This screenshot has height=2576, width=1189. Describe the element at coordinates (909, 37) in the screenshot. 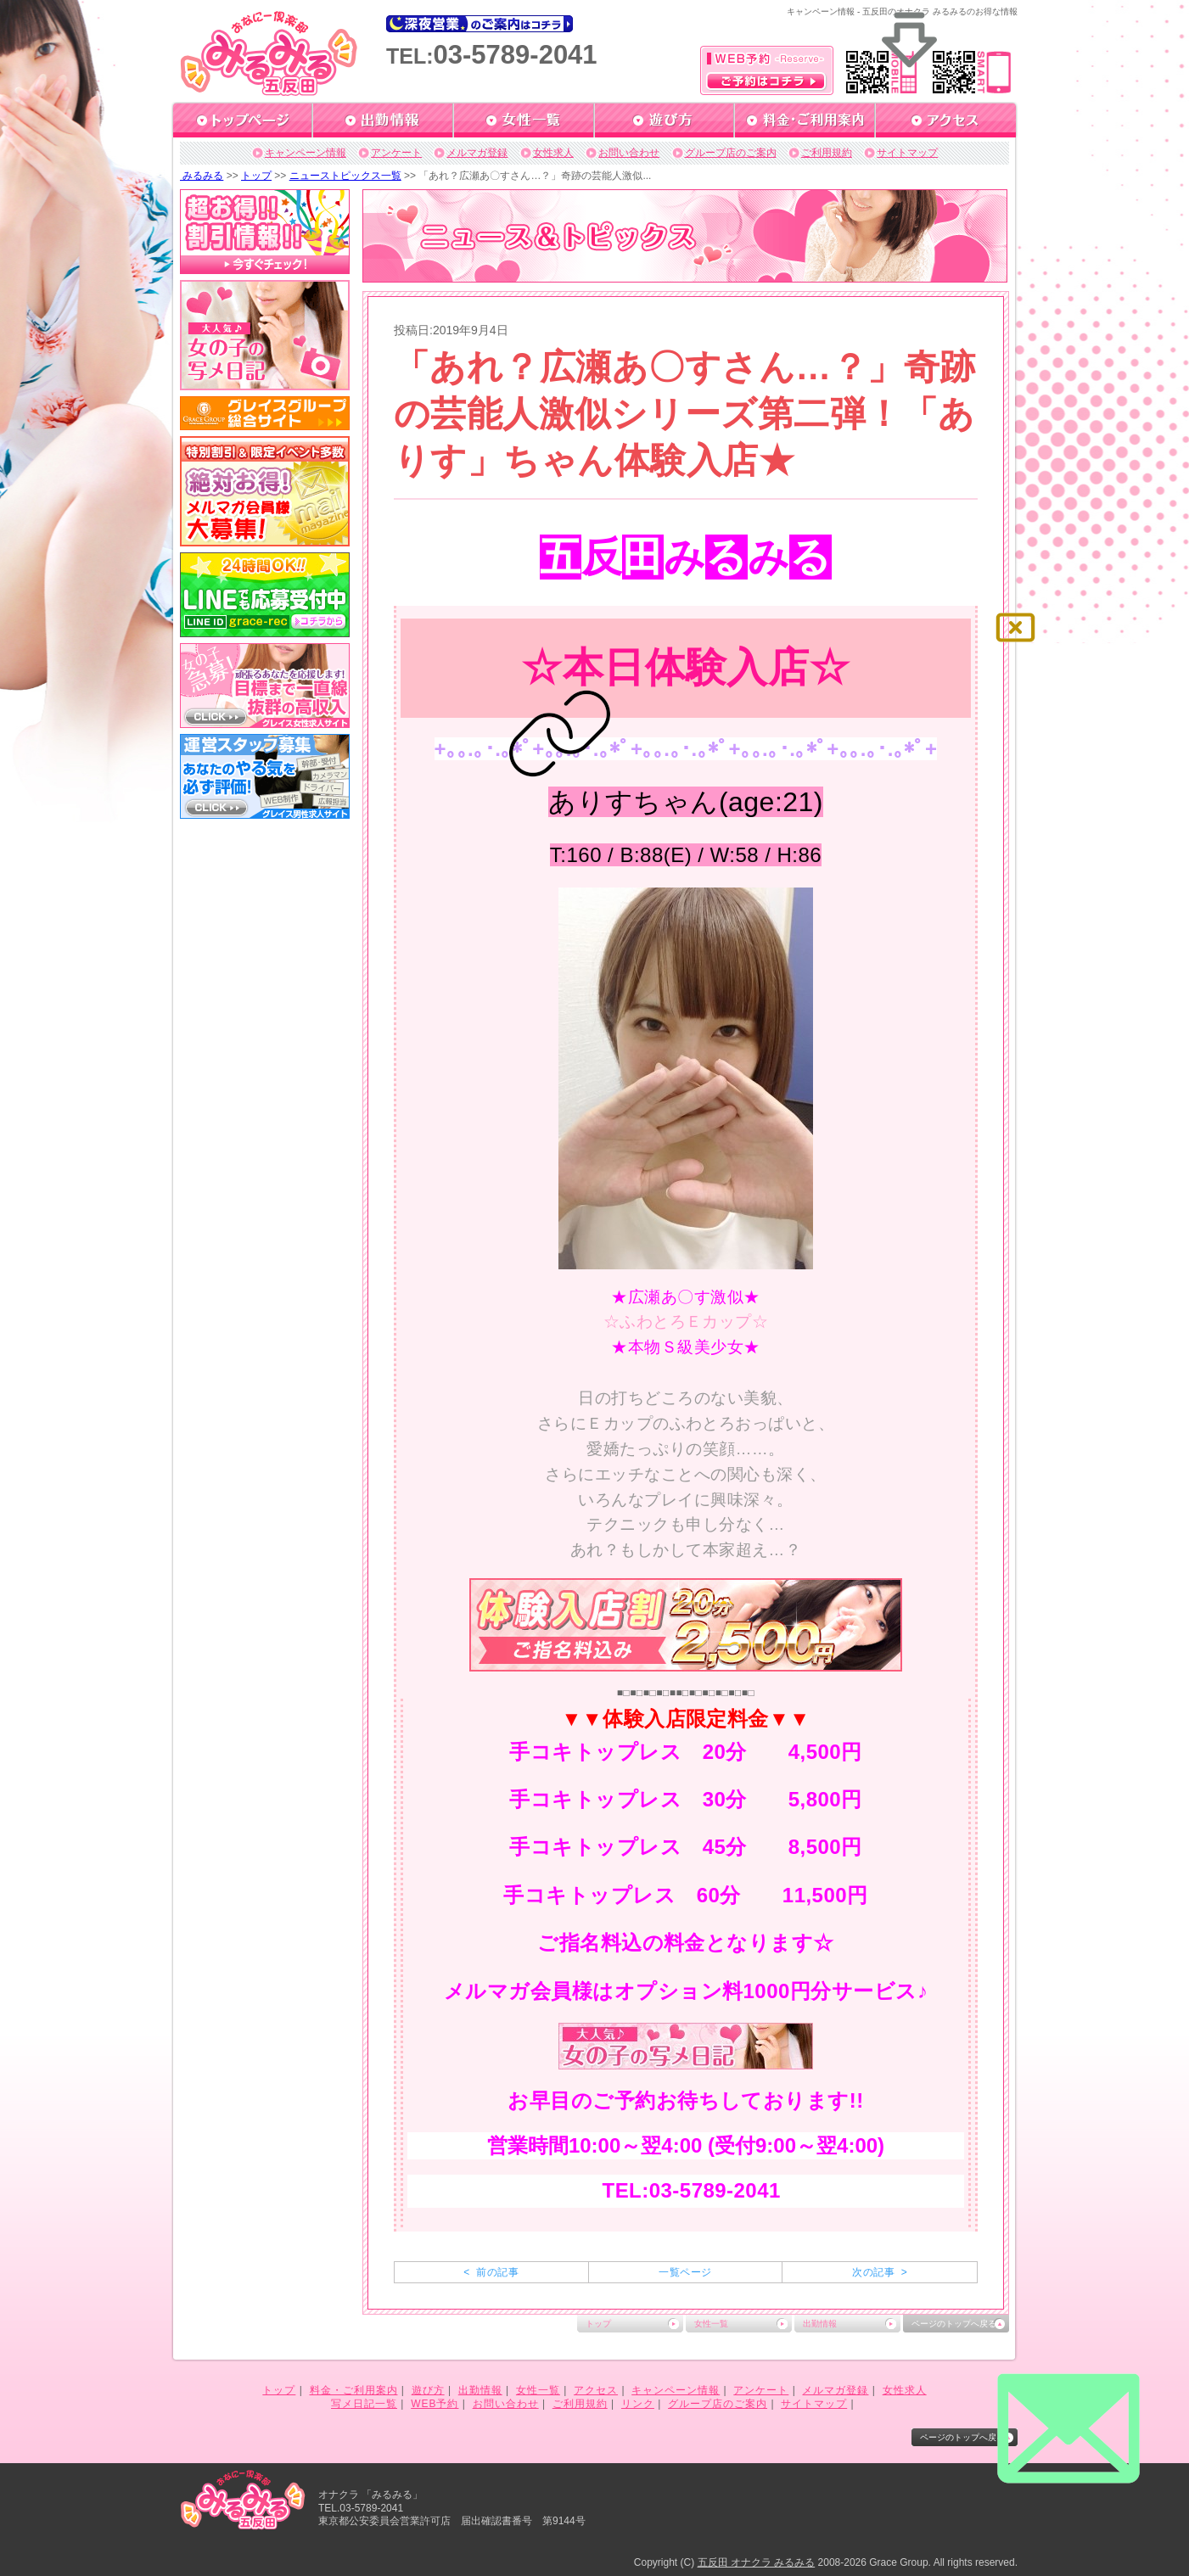

I see `download file or content` at that location.